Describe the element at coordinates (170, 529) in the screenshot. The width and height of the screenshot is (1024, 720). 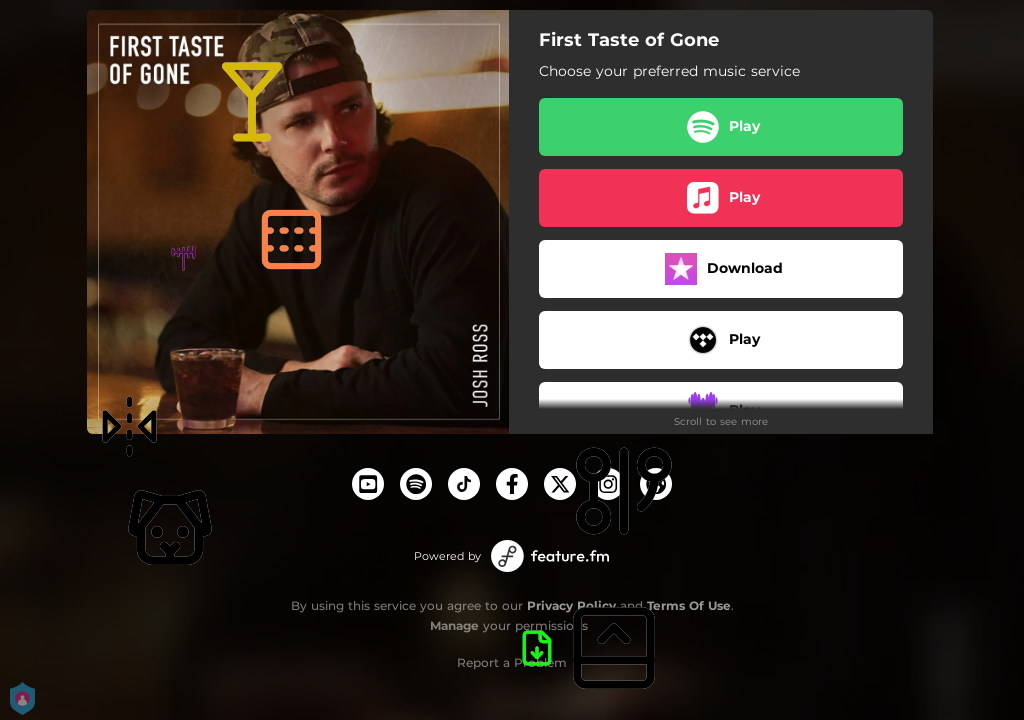
I see `access pet-related features or settings` at that location.